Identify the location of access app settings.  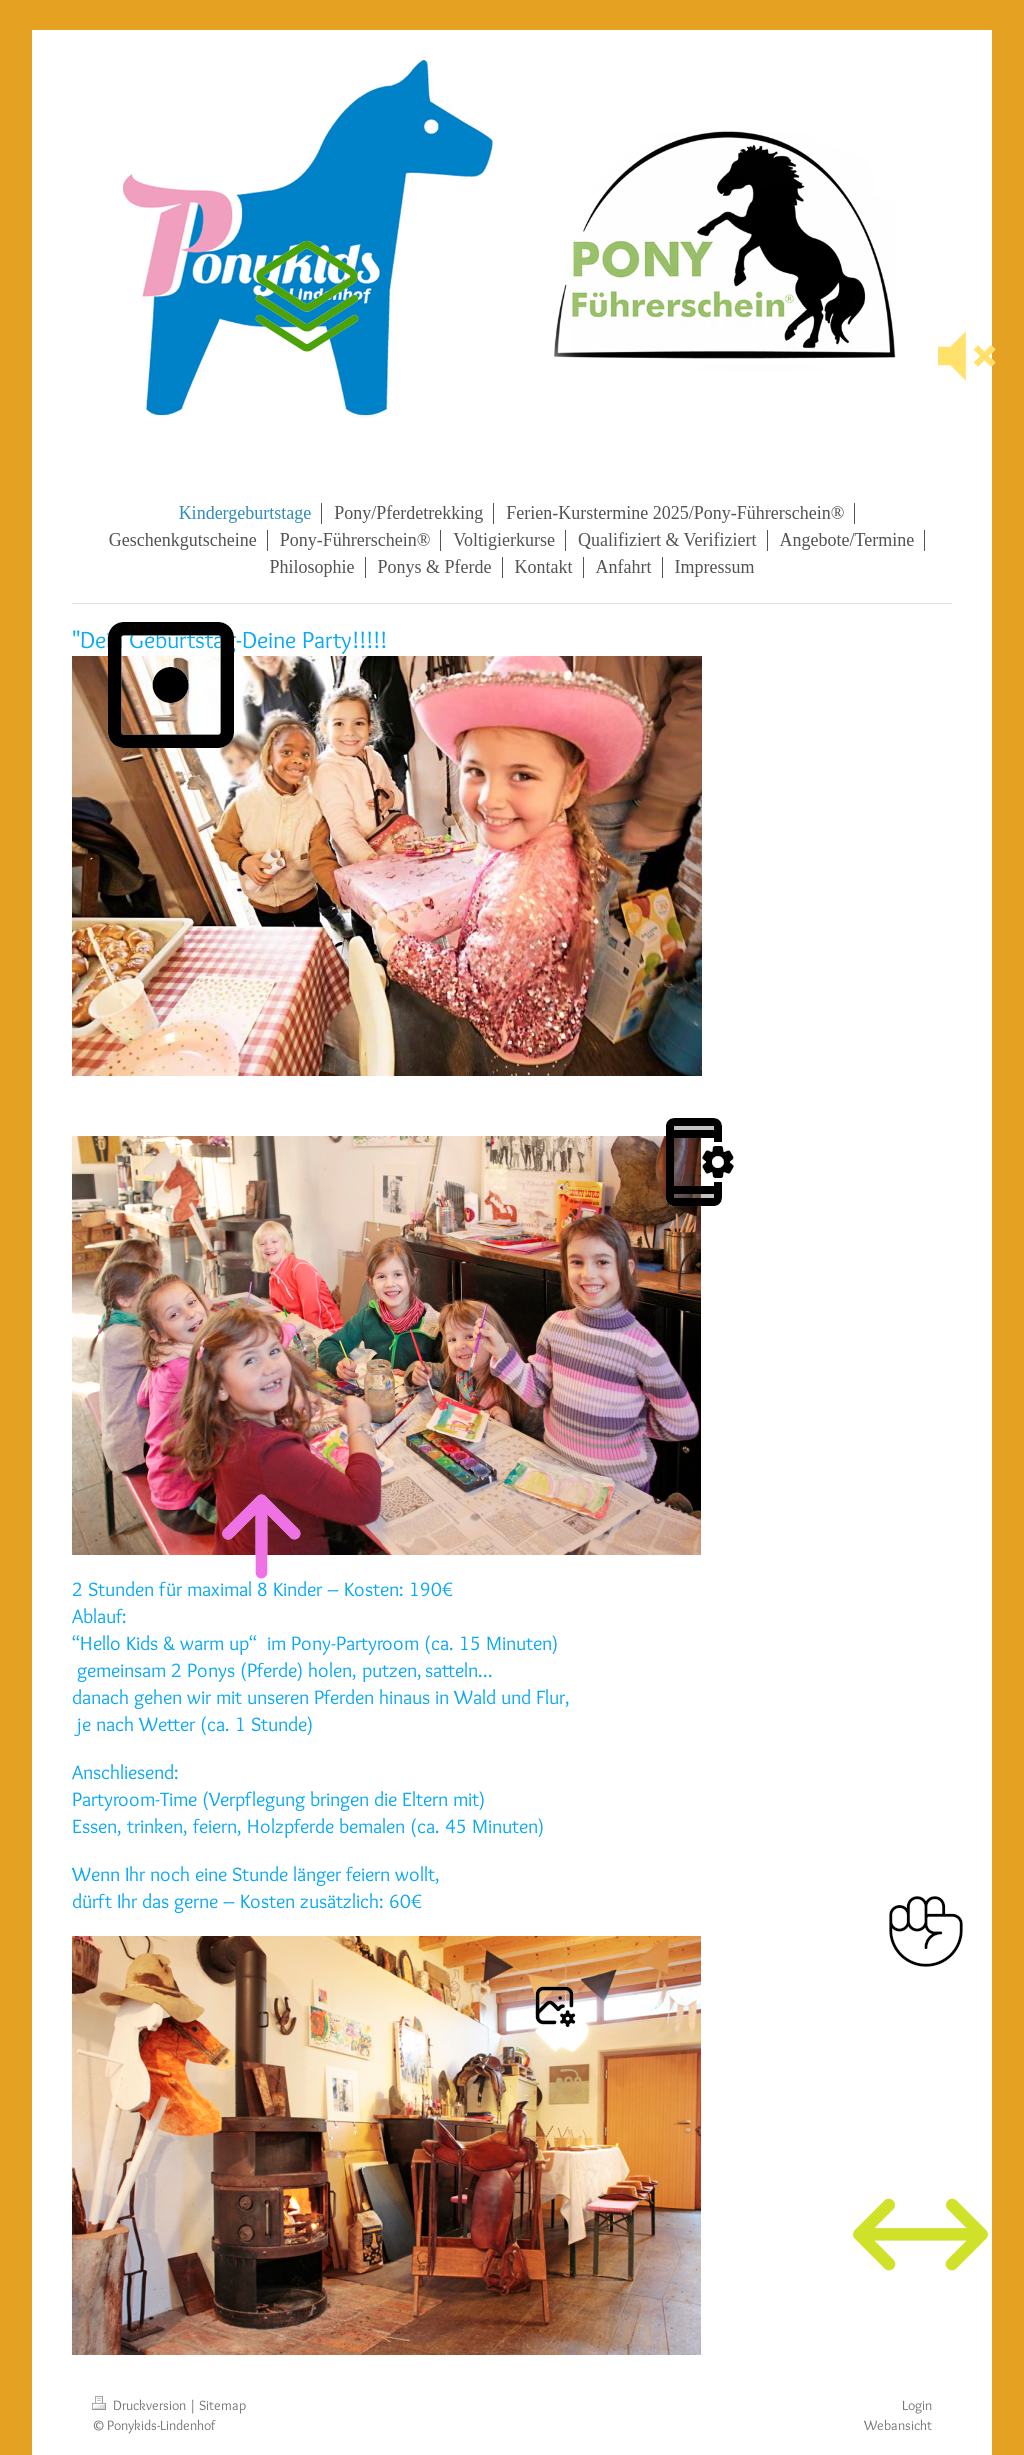
(694, 1162).